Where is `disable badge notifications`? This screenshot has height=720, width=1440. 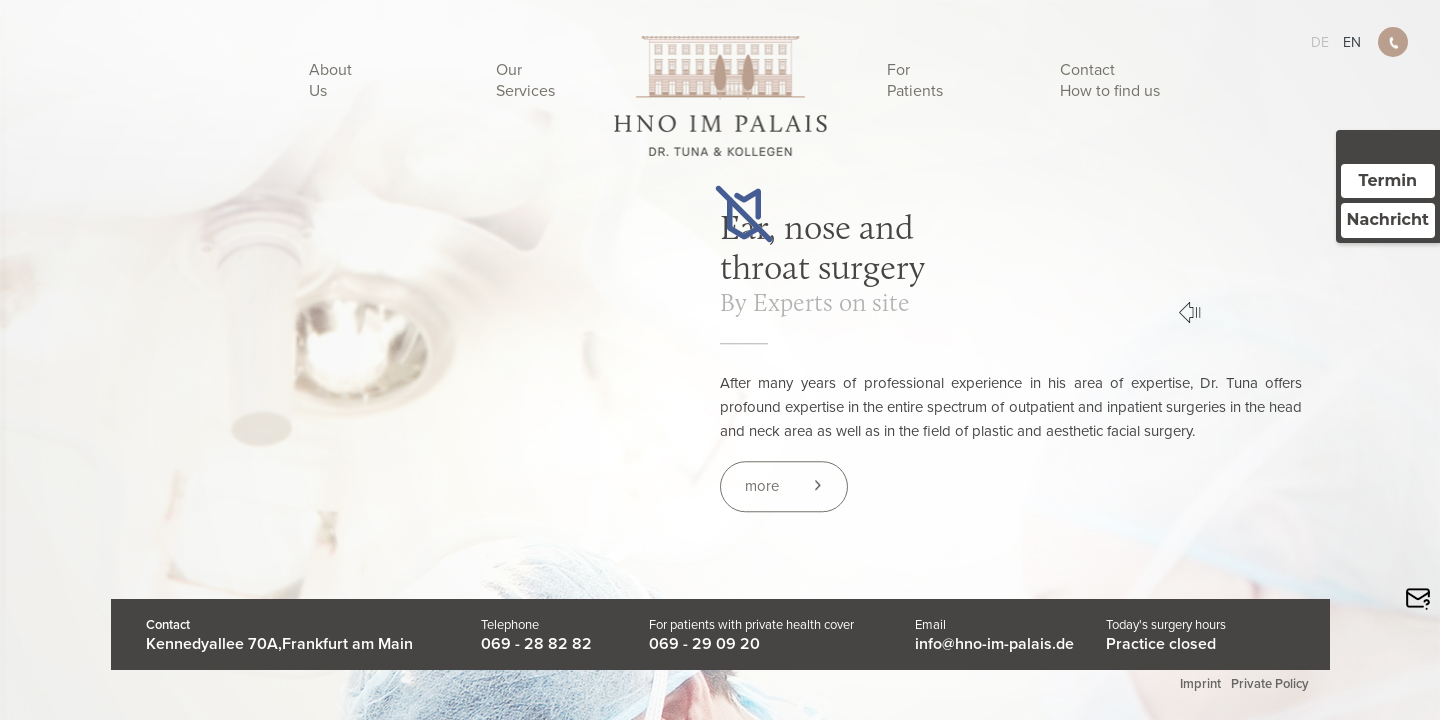
disable badge notifications is located at coordinates (744, 214).